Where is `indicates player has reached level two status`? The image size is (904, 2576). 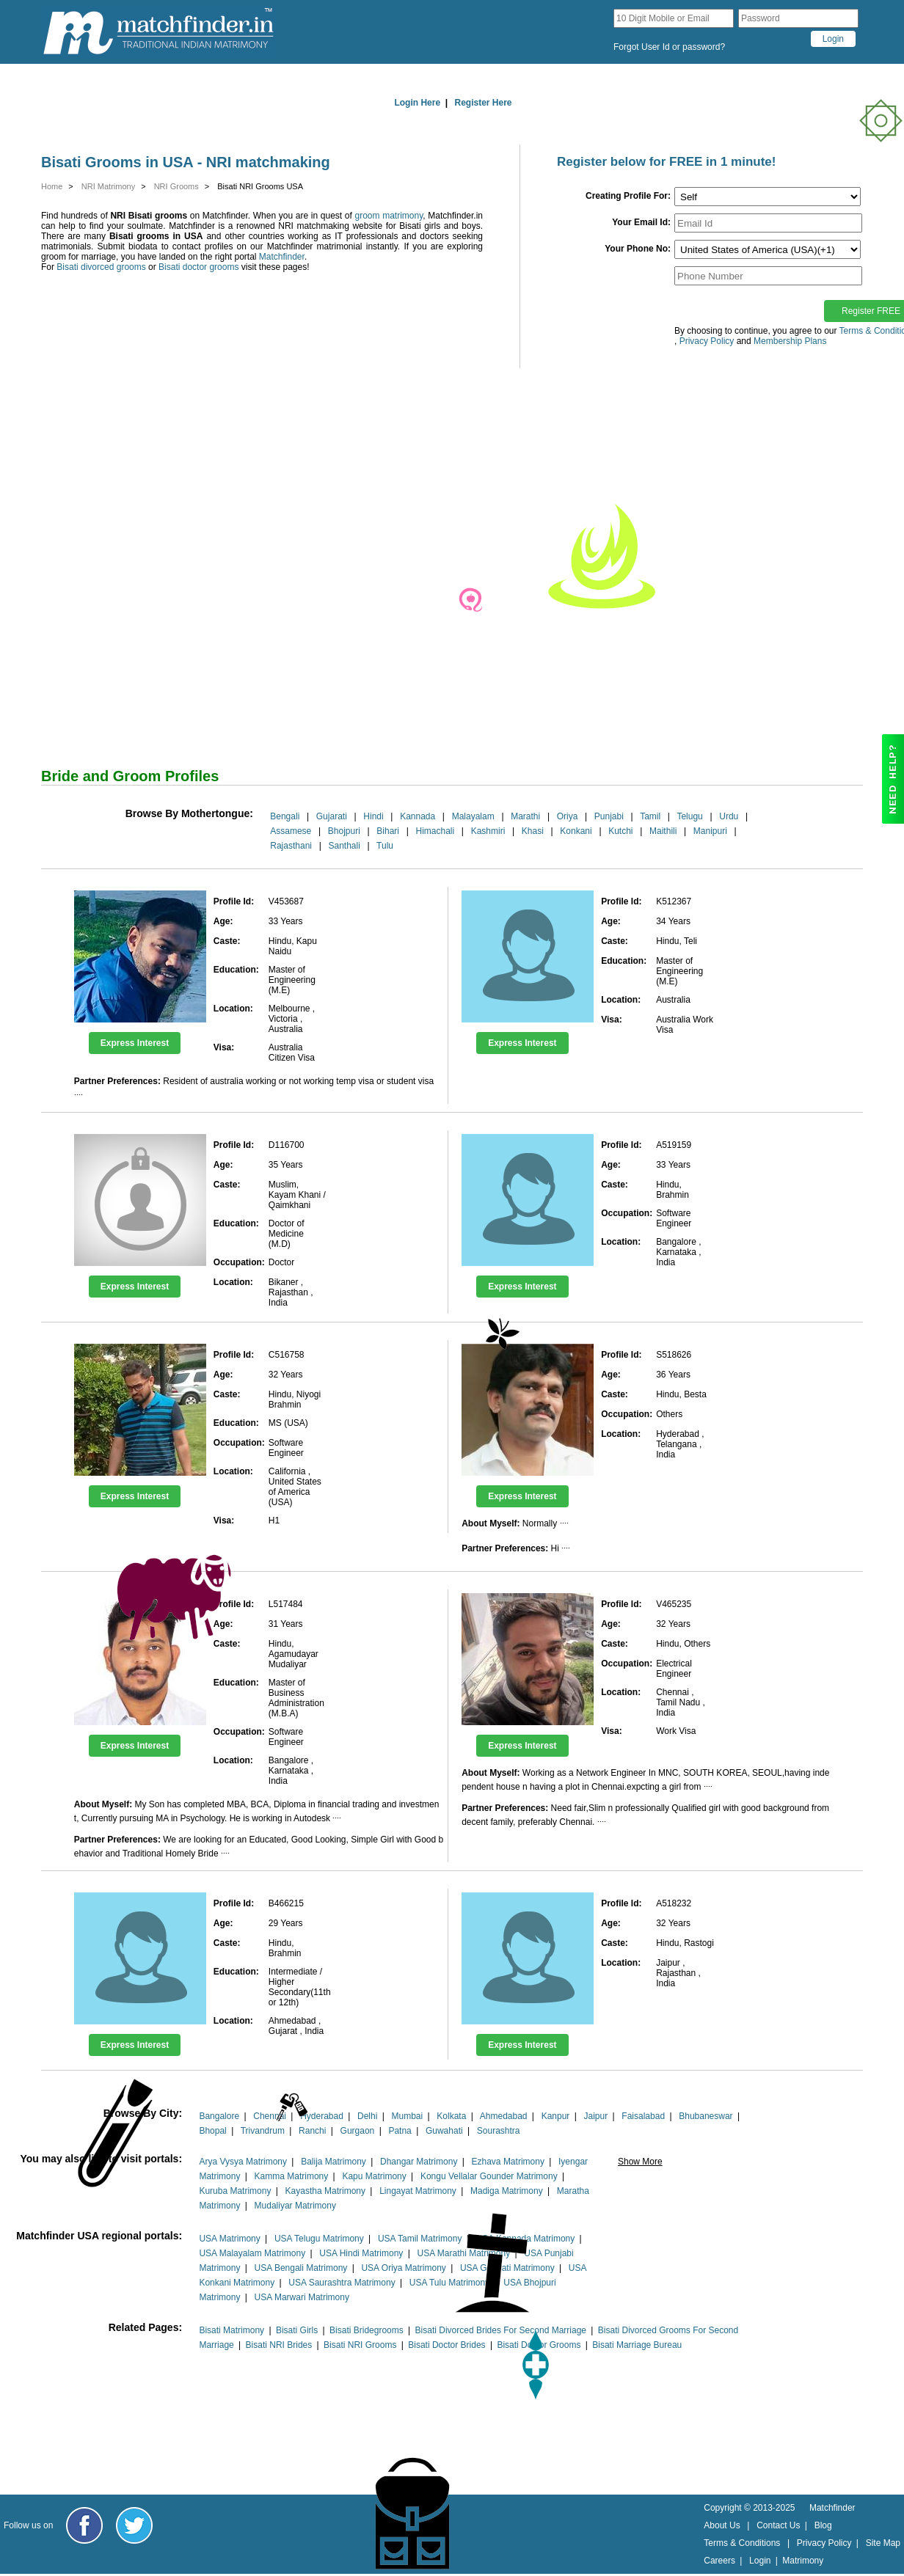 indicates player has reached level two status is located at coordinates (536, 2365).